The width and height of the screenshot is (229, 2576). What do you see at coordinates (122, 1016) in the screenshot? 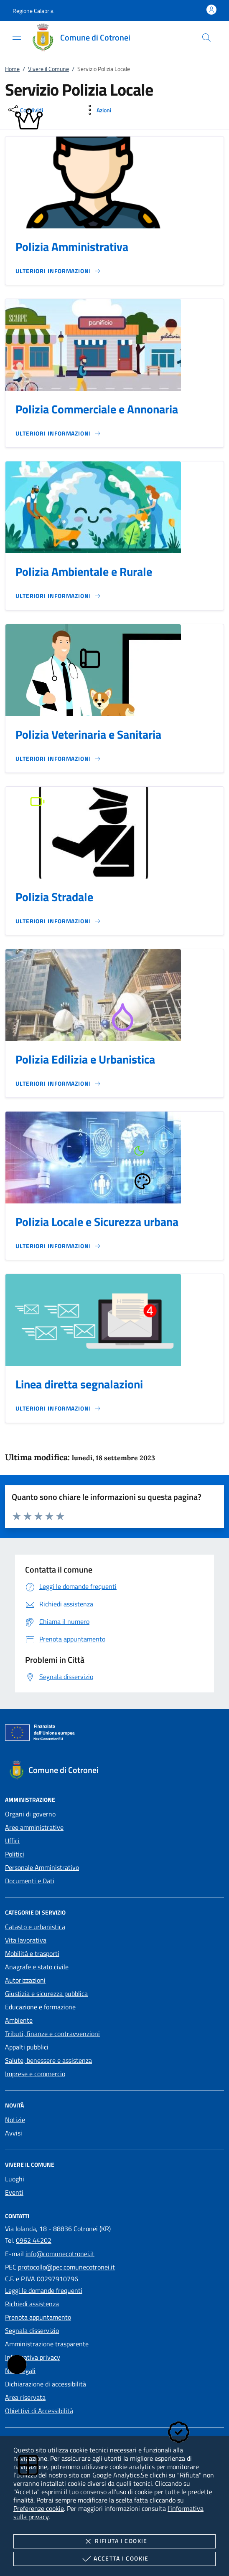
I see `adjust water or hydration settings` at bounding box center [122, 1016].